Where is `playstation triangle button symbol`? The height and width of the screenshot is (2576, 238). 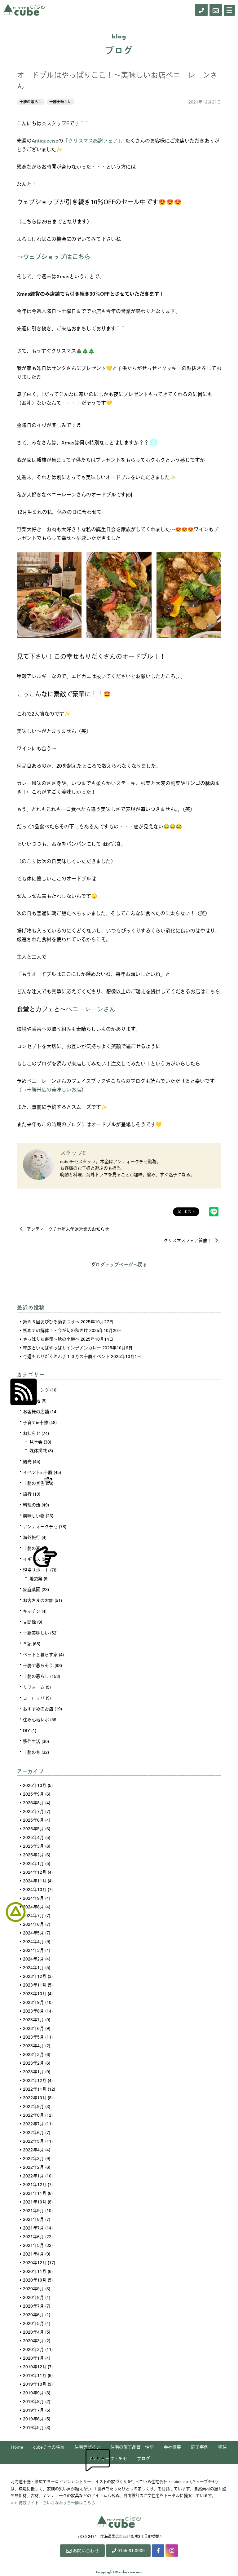 playstation triangle button symbol is located at coordinates (15, 1912).